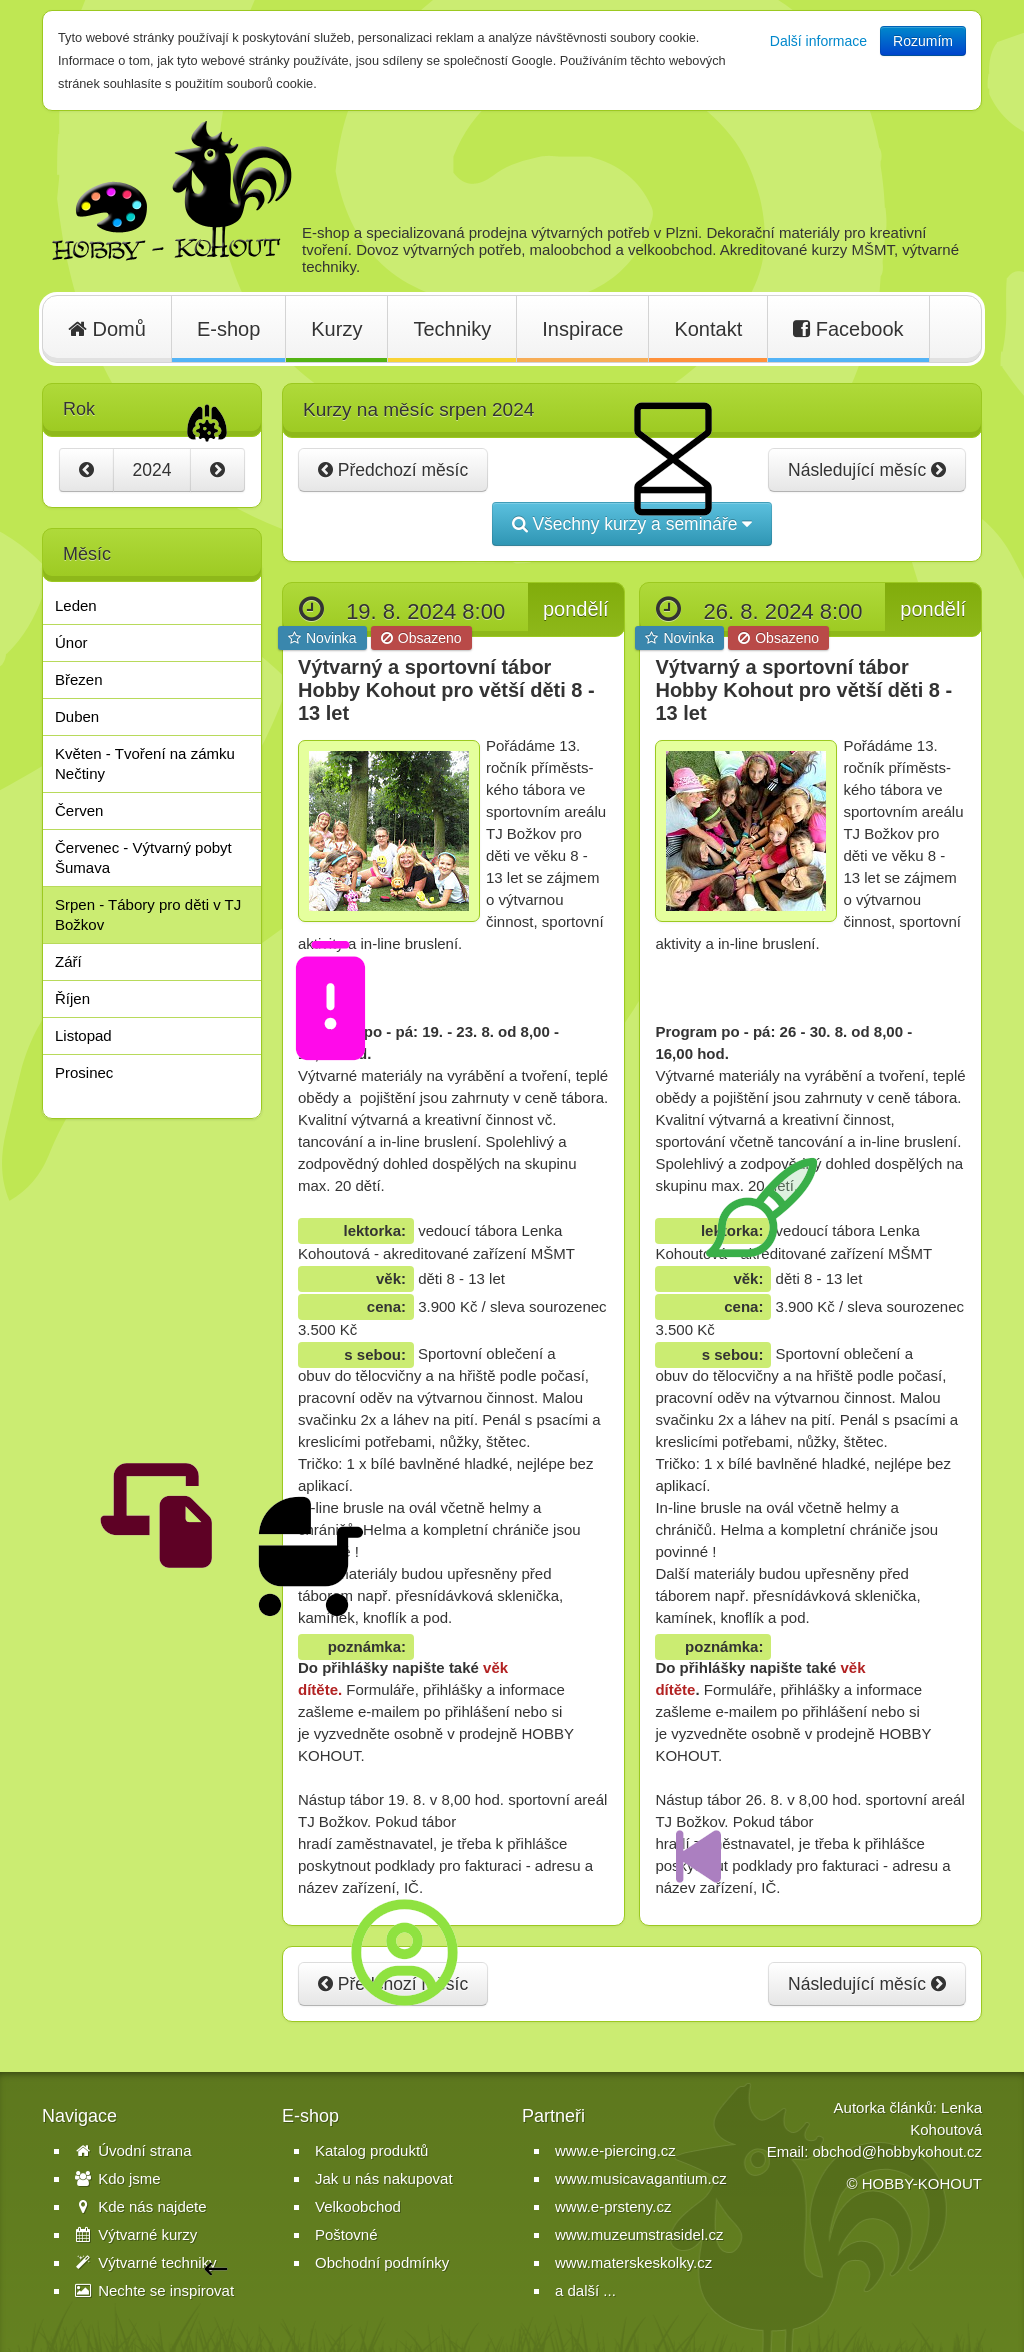  I want to click on go to previous track, so click(698, 1856).